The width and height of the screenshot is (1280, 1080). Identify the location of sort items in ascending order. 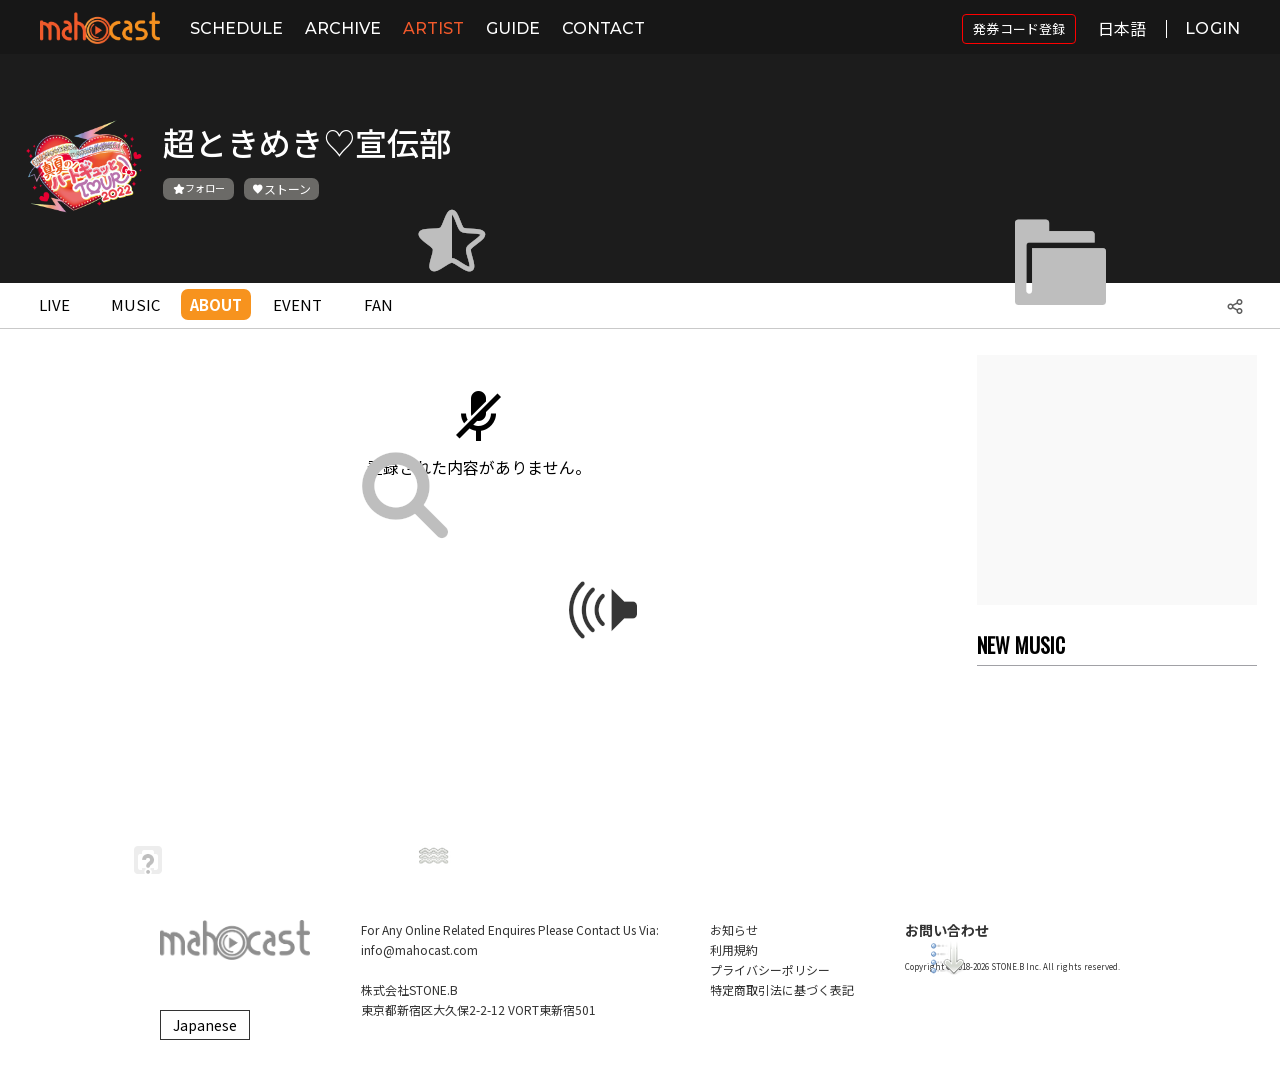
(949, 959).